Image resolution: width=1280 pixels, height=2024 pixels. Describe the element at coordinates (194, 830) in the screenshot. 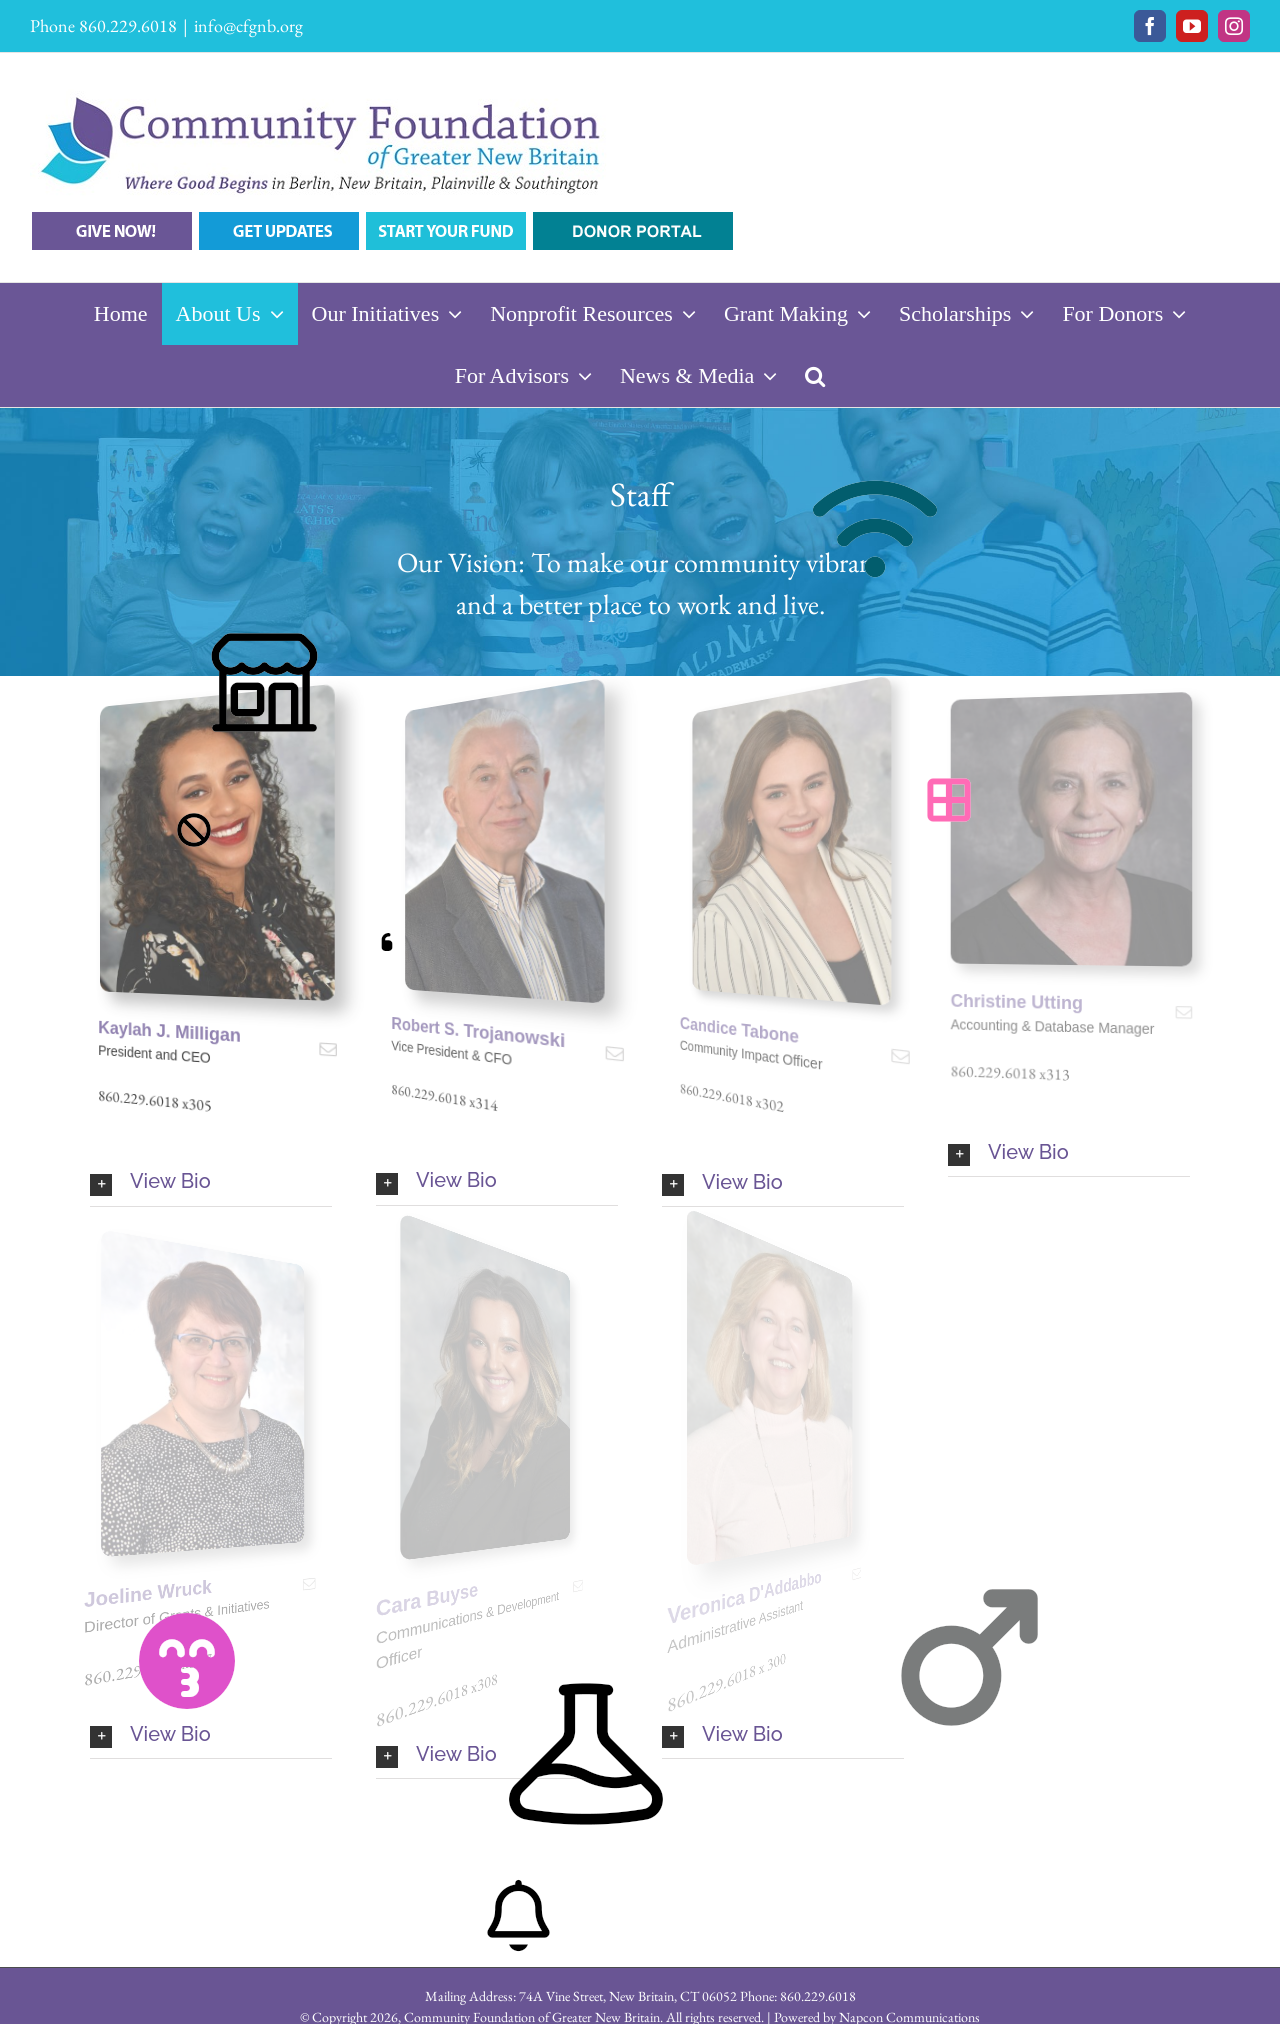

I see `cancel or abort current action` at that location.